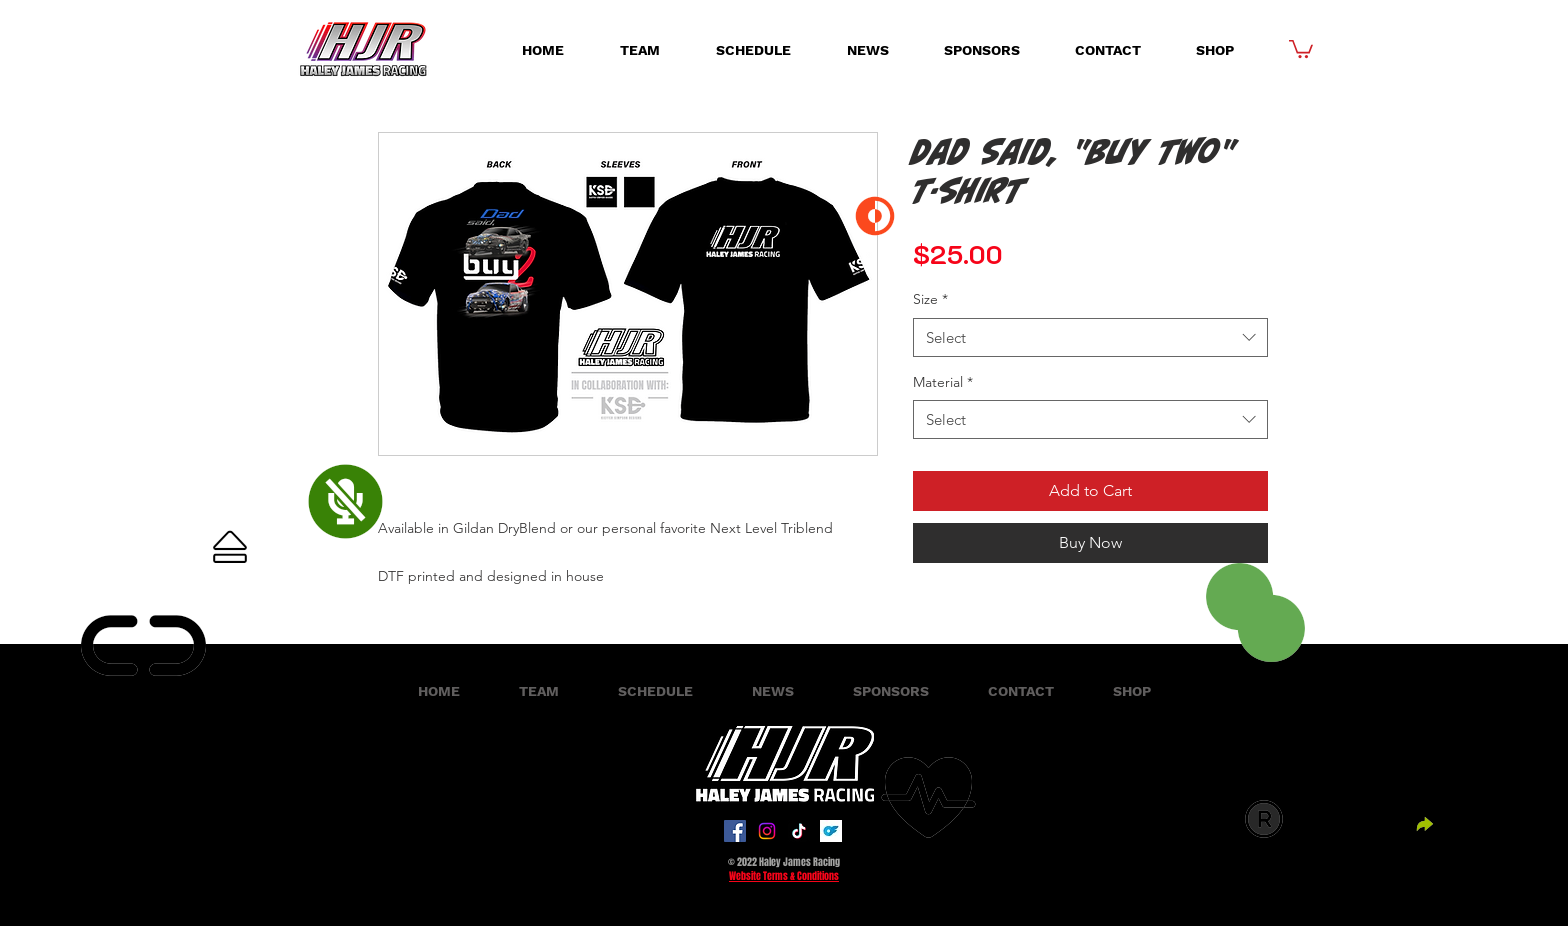 This screenshot has width=1568, height=926. What do you see at coordinates (1255, 612) in the screenshot?
I see `merge or combine selected items` at bounding box center [1255, 612].